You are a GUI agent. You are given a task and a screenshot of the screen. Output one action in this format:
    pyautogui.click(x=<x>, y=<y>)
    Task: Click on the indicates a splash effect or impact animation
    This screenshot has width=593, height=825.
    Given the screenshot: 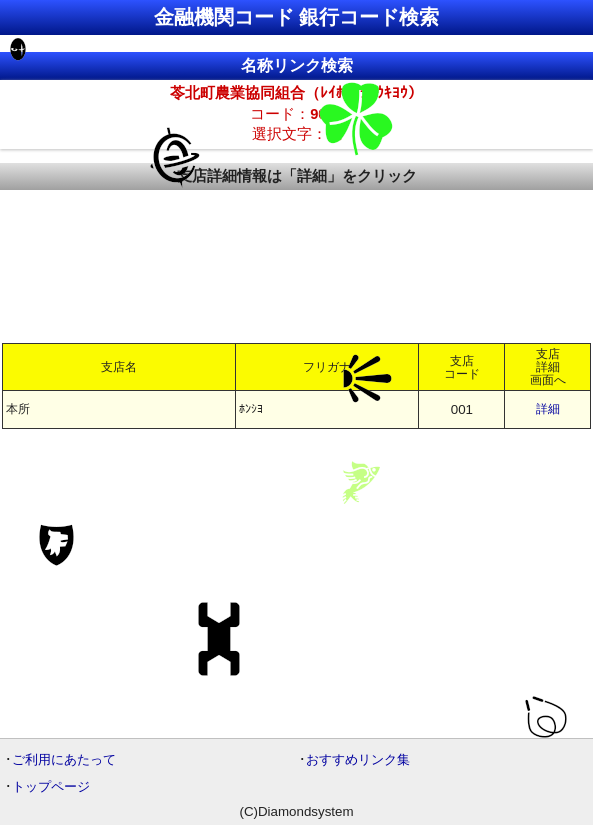 What is the action you would take?
    pyautogui.click(x=367, y=378)
    